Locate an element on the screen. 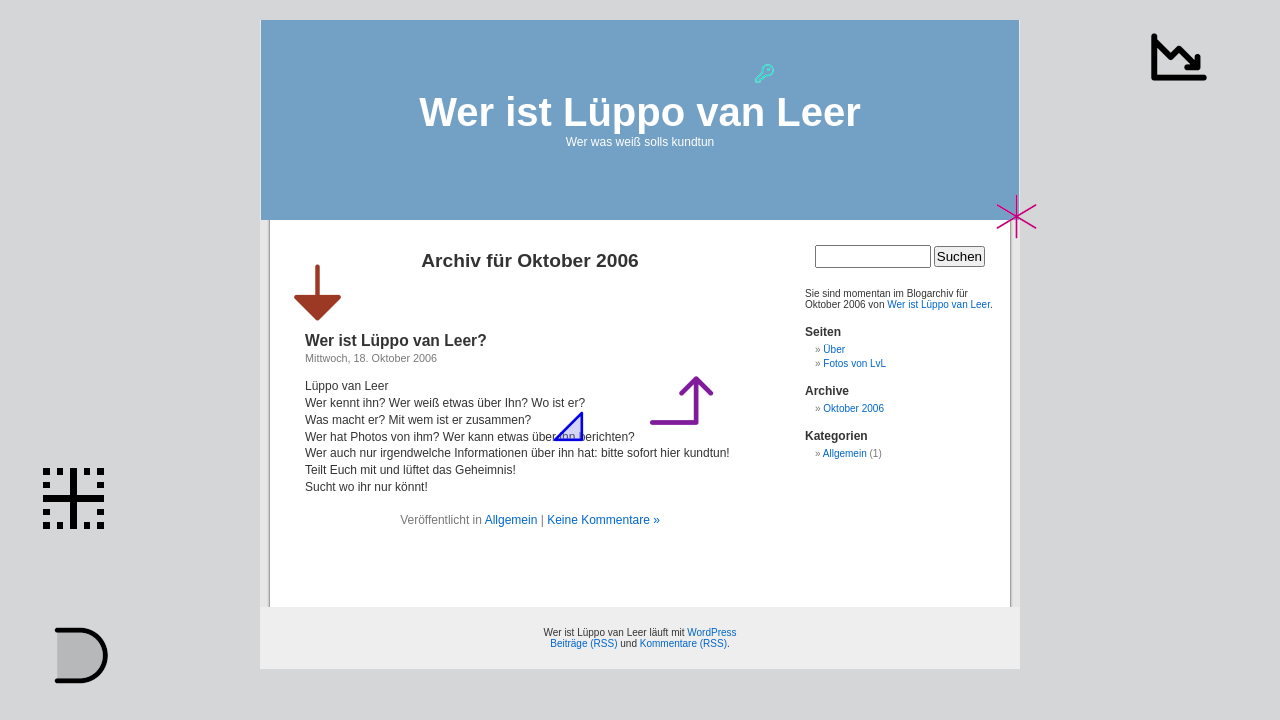 This screenshot has height=720, width=1280. turn right then continue forward is located at coordinates (684, 403).